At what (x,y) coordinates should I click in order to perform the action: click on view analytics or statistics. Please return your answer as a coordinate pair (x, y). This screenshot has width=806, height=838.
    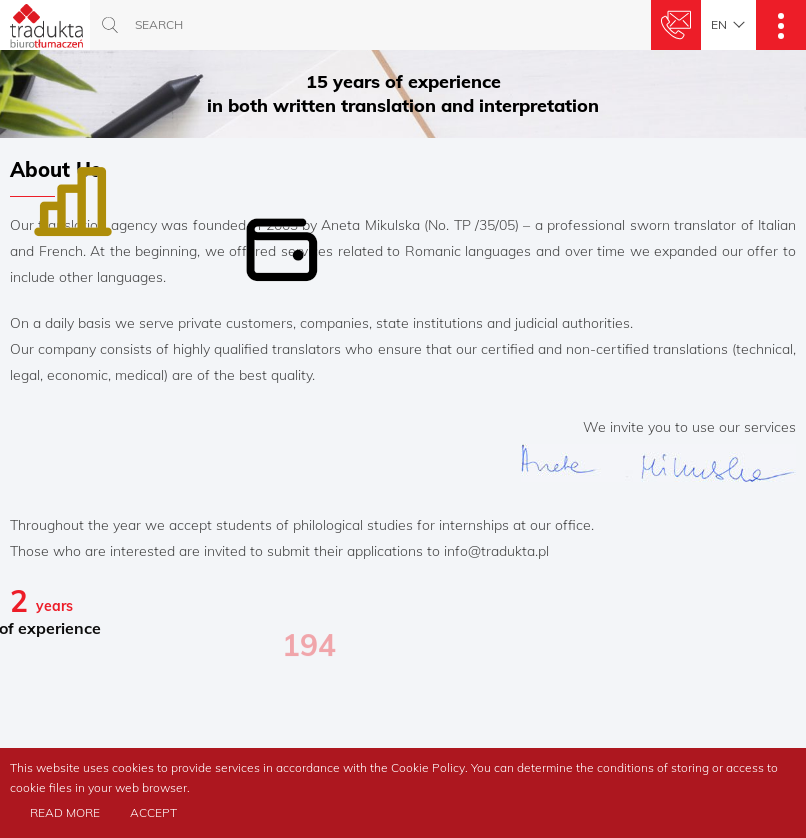
    Looking at the image, I should click on (73, 203).